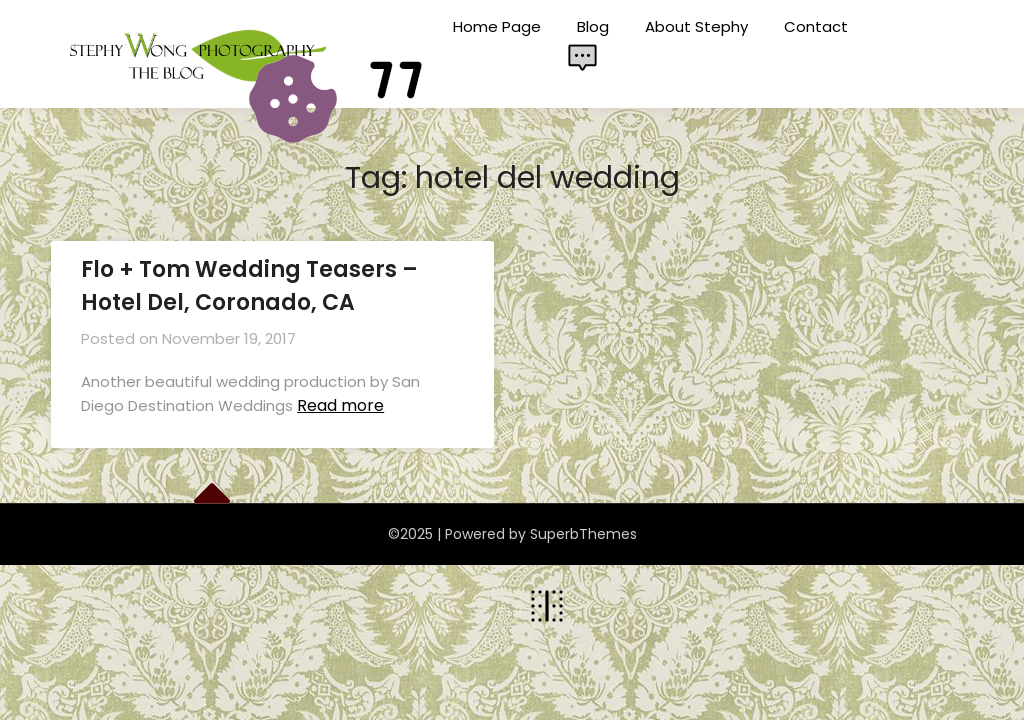  I want to click on add a vertical border to selected cells, so click(547, 606).